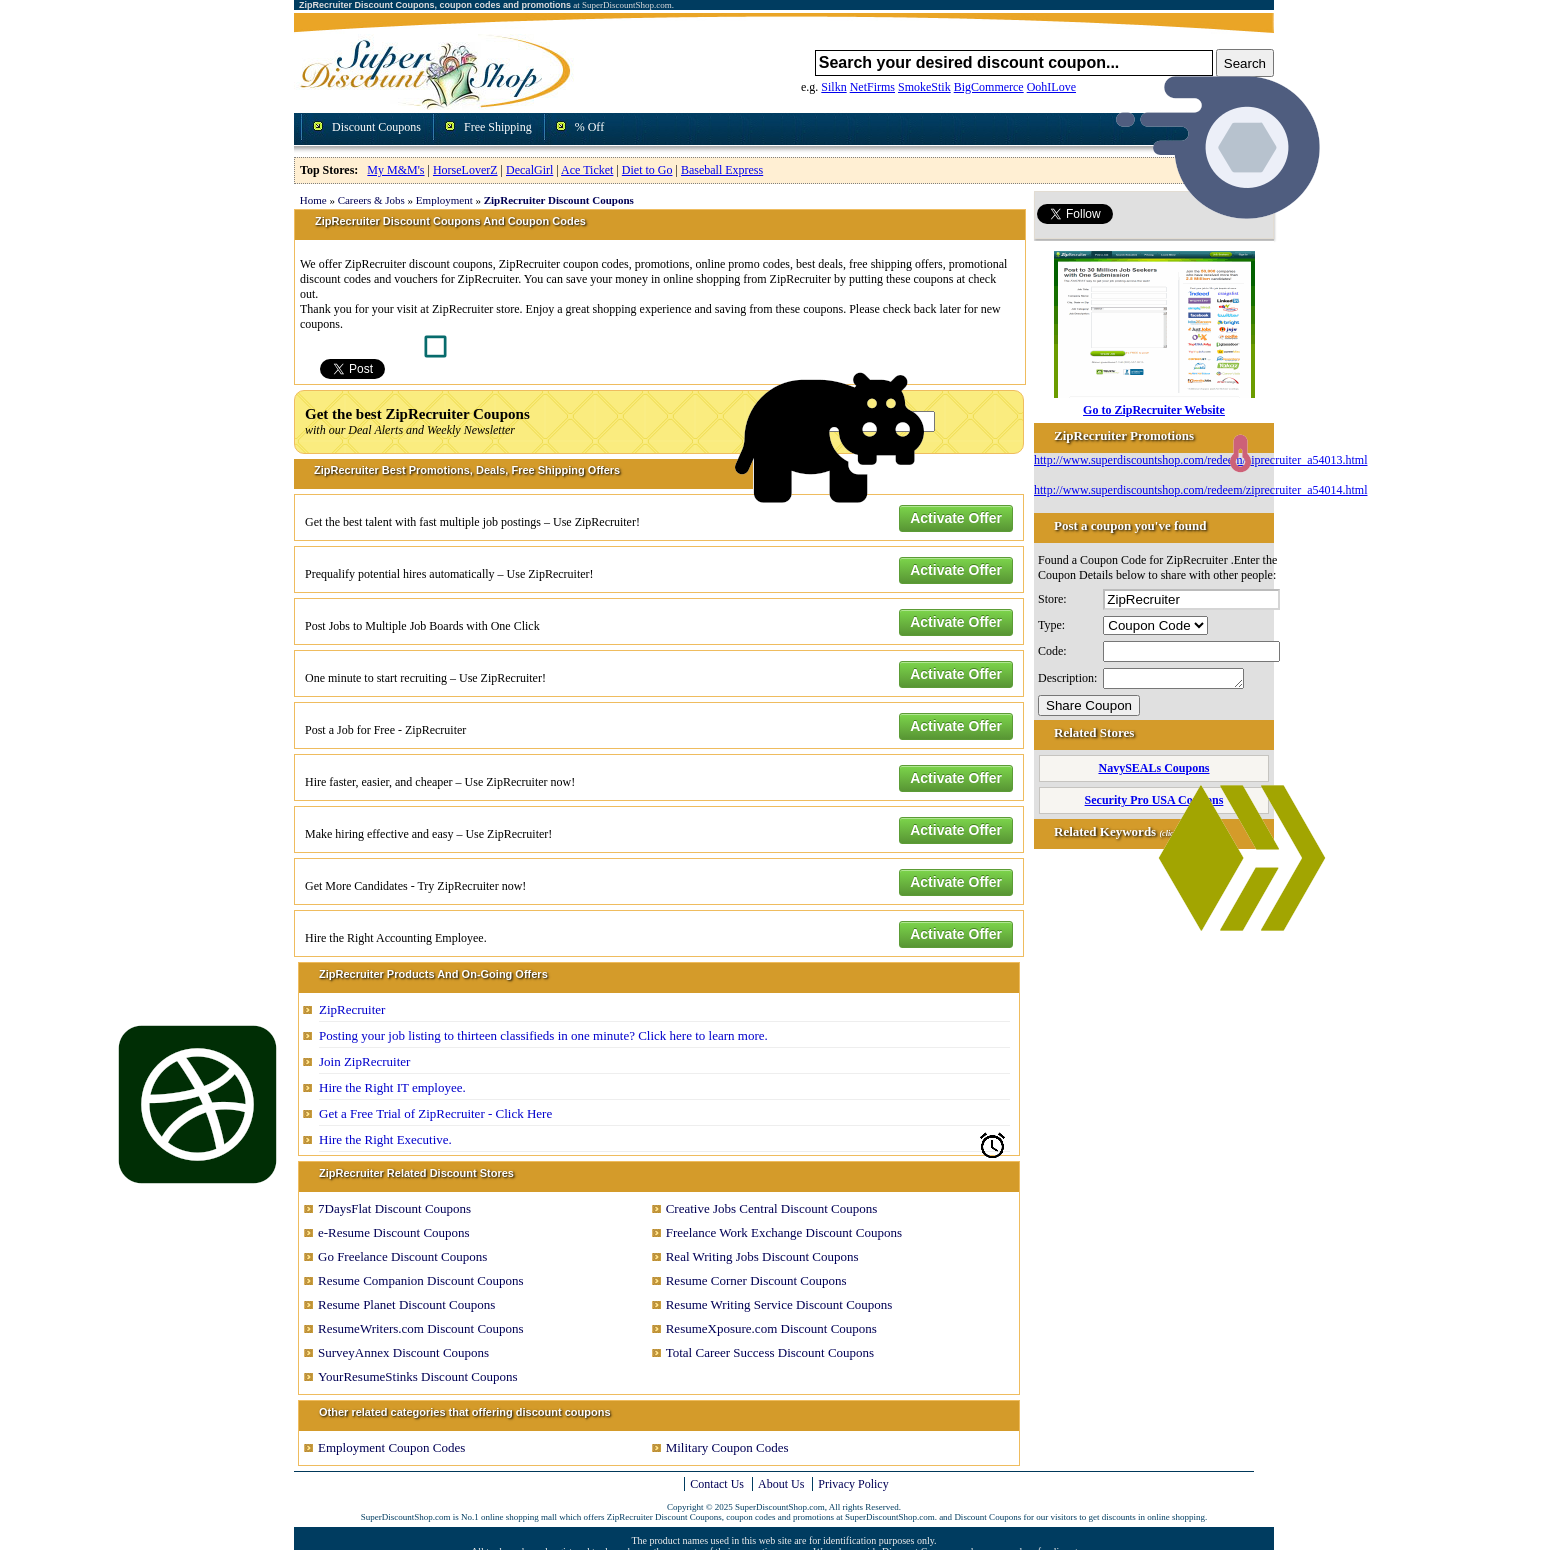 The height and width of the screenshot is (1550, 1568). I want to click on link to dribbble profile, so click(197, 1104).